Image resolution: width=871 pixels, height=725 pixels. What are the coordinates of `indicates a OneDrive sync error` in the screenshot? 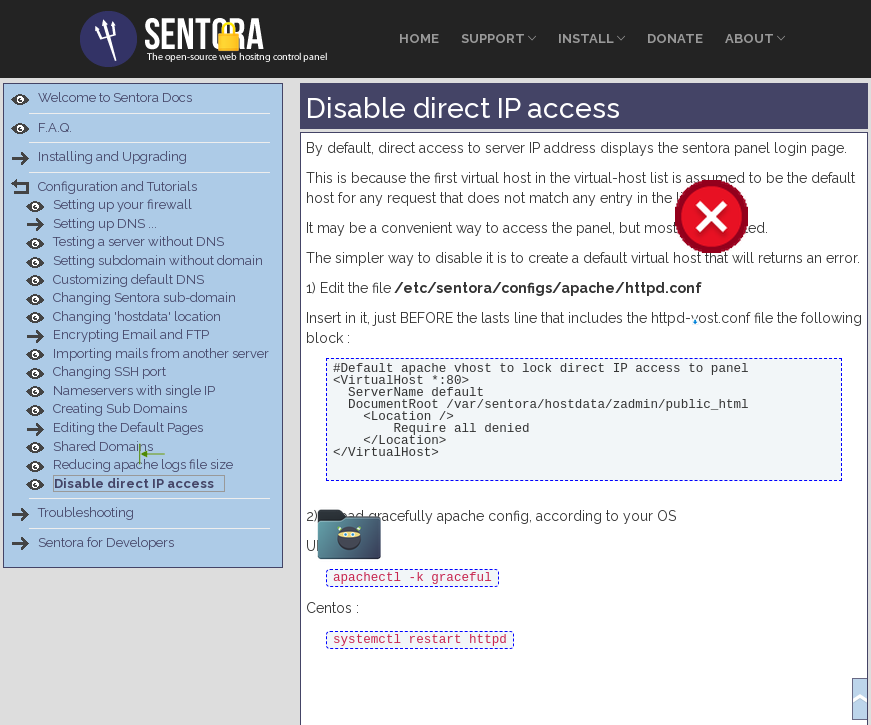 It's located at (711, 216).